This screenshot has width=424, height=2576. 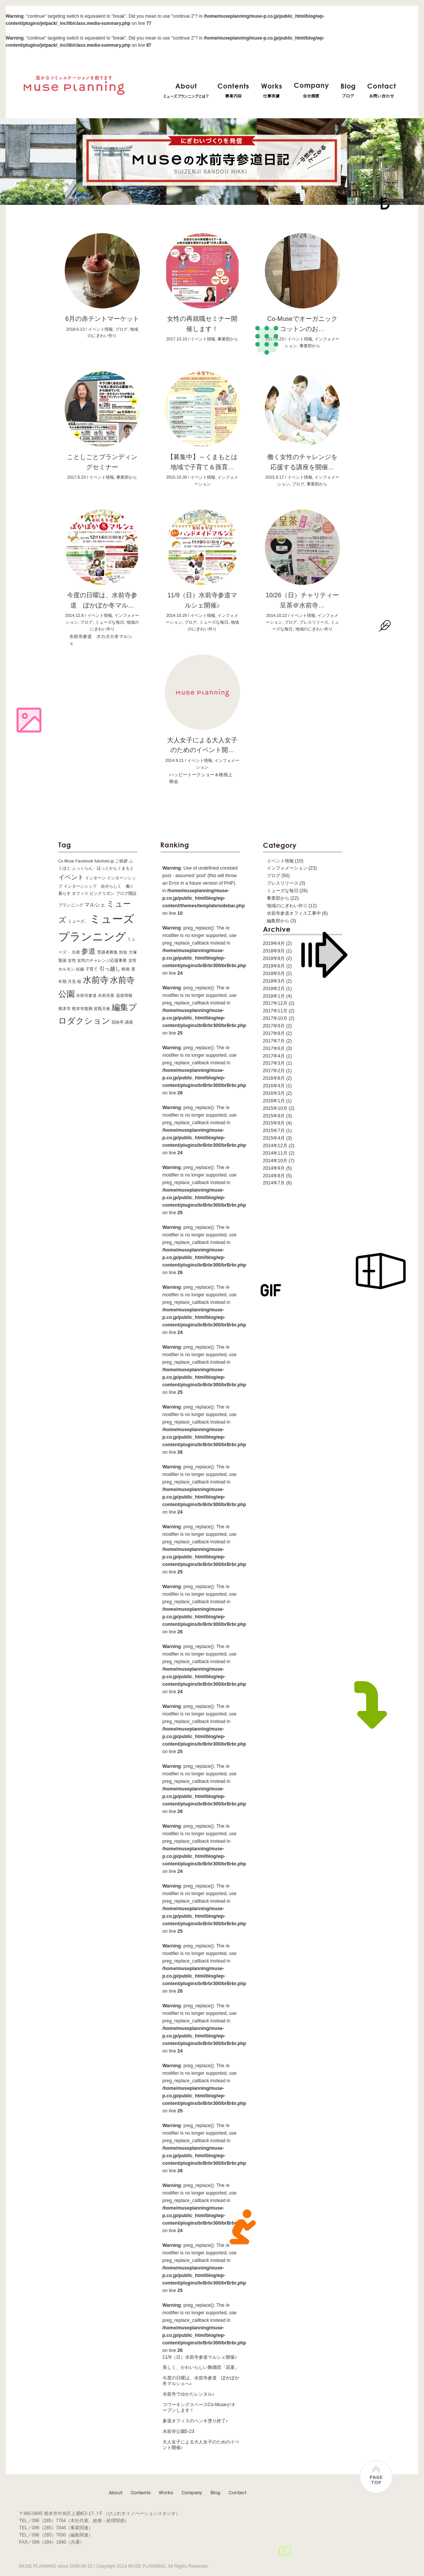 What do you see at coordinates (381, 1271) in the screenshot?
I see `view shipping or freight details` at bounding box center [381, 1271].